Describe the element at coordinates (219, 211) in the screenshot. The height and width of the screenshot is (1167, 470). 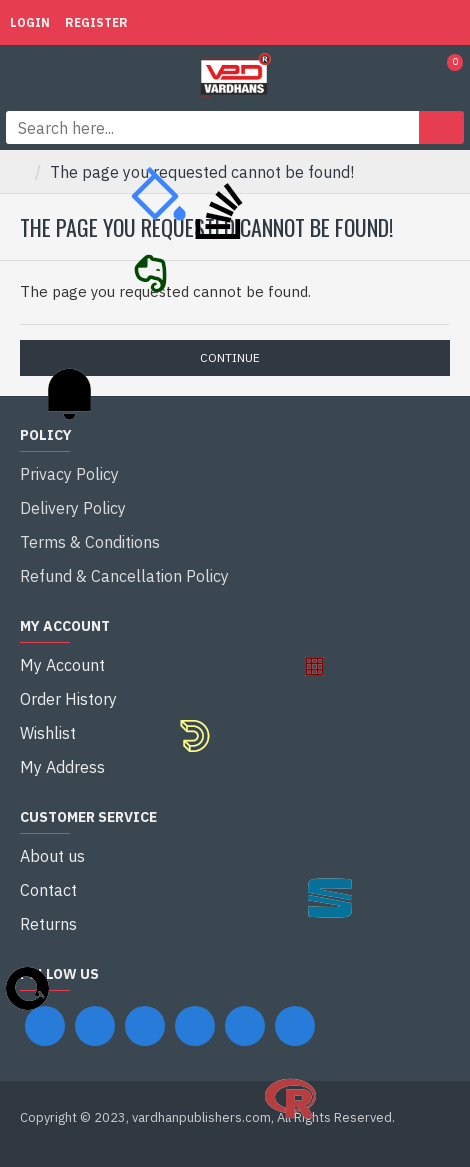
I see `visit stack overflow for programming help` at that location.